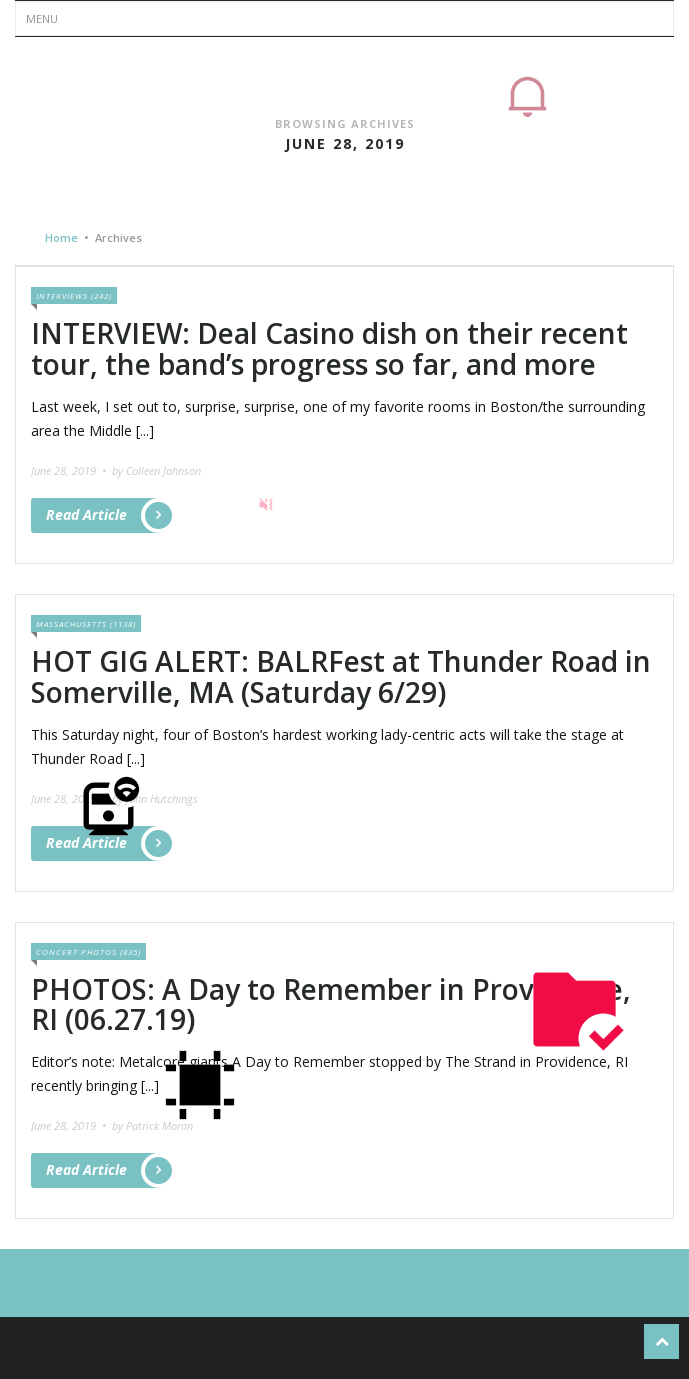 This screenshot has height=1379, width=689. Describe the element at coordinates (527, 95) in the screenshot. I see `view notifications` at that location.